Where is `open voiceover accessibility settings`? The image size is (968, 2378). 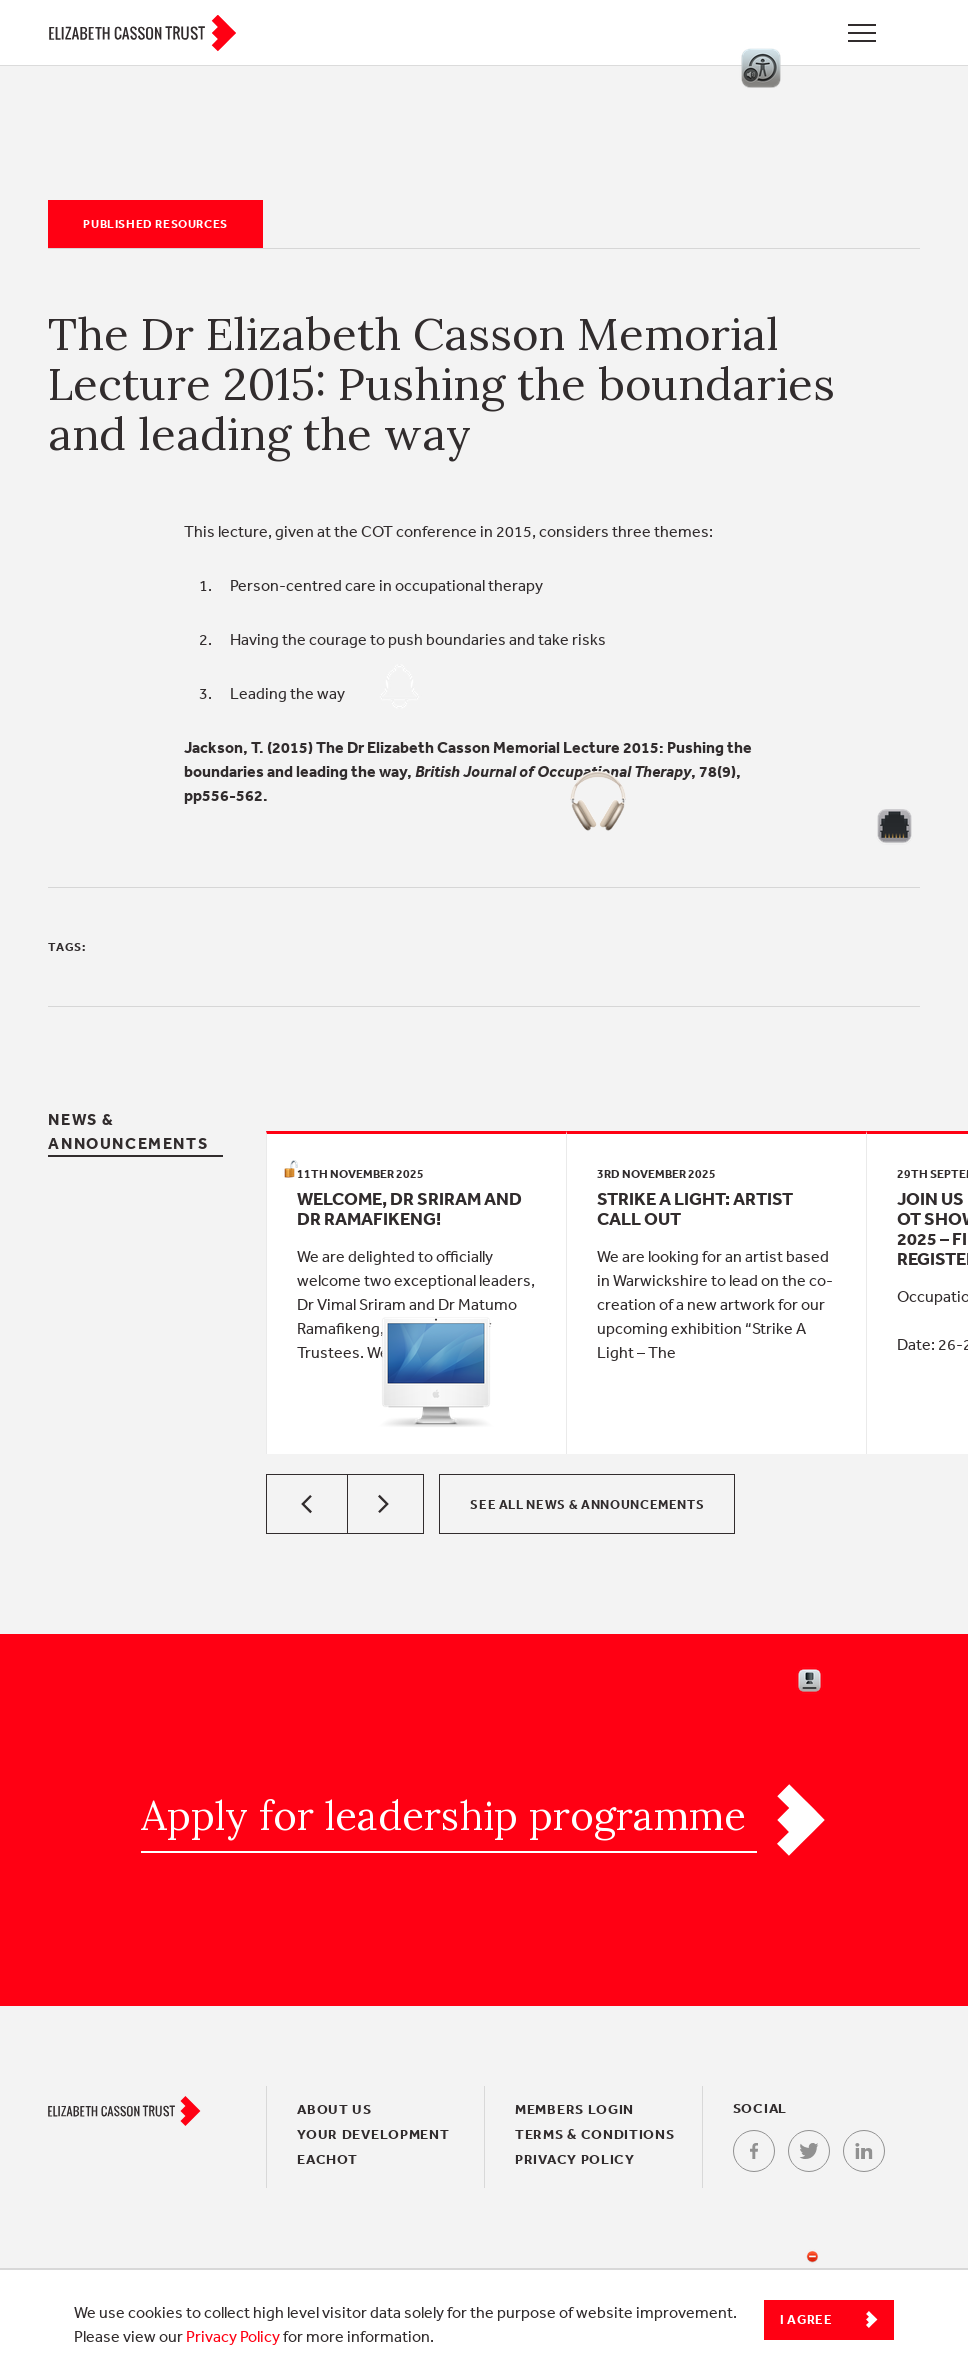
open voiceover accessibility settings is located at coordinates (761, 68).